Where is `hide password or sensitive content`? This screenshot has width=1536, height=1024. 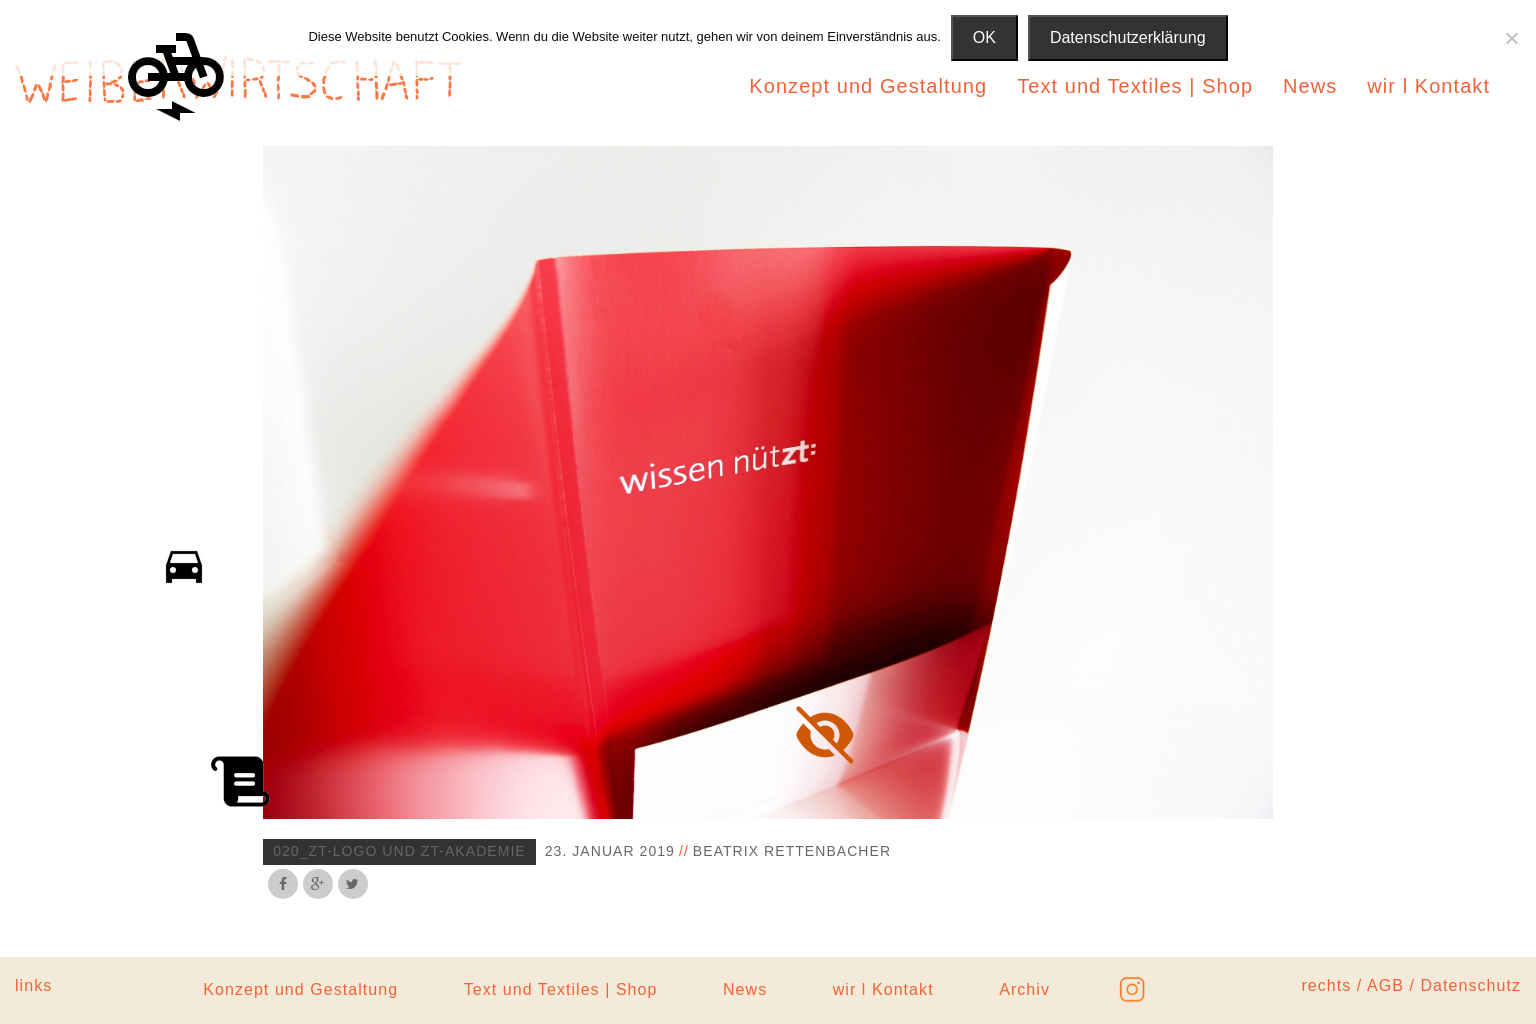 hide password or sensitive content is located at coordinates (825, 735).